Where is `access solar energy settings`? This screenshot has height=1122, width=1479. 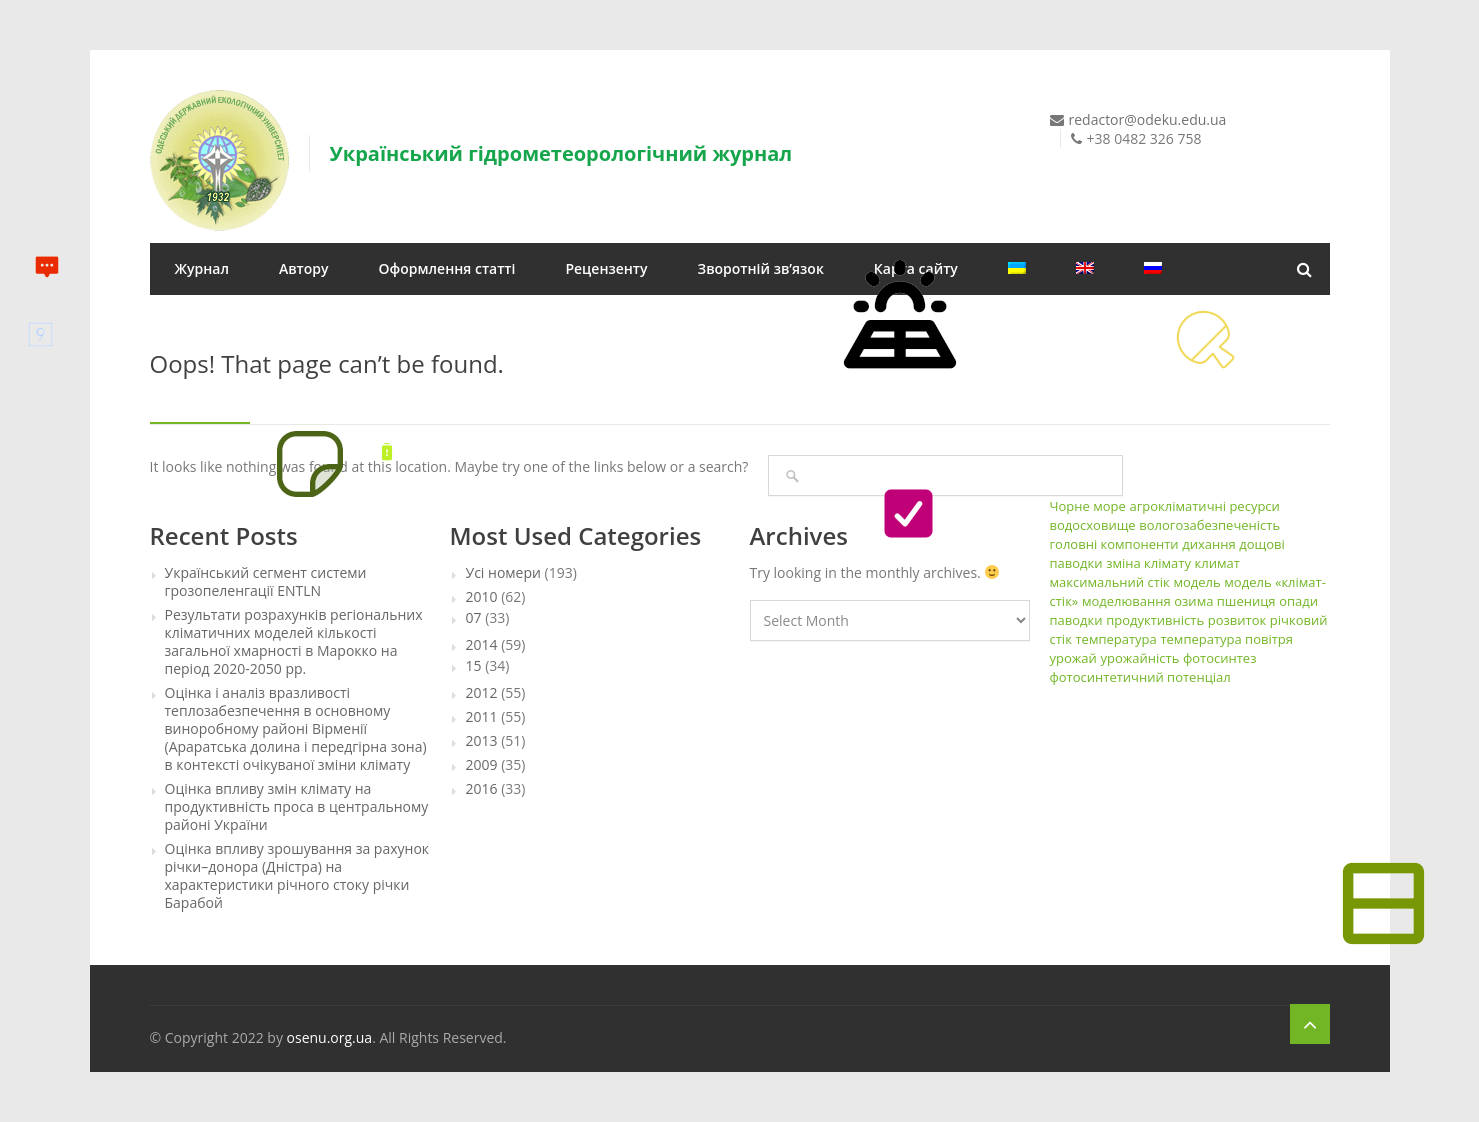
access solar energy settings is located at coordinates (900, 320).